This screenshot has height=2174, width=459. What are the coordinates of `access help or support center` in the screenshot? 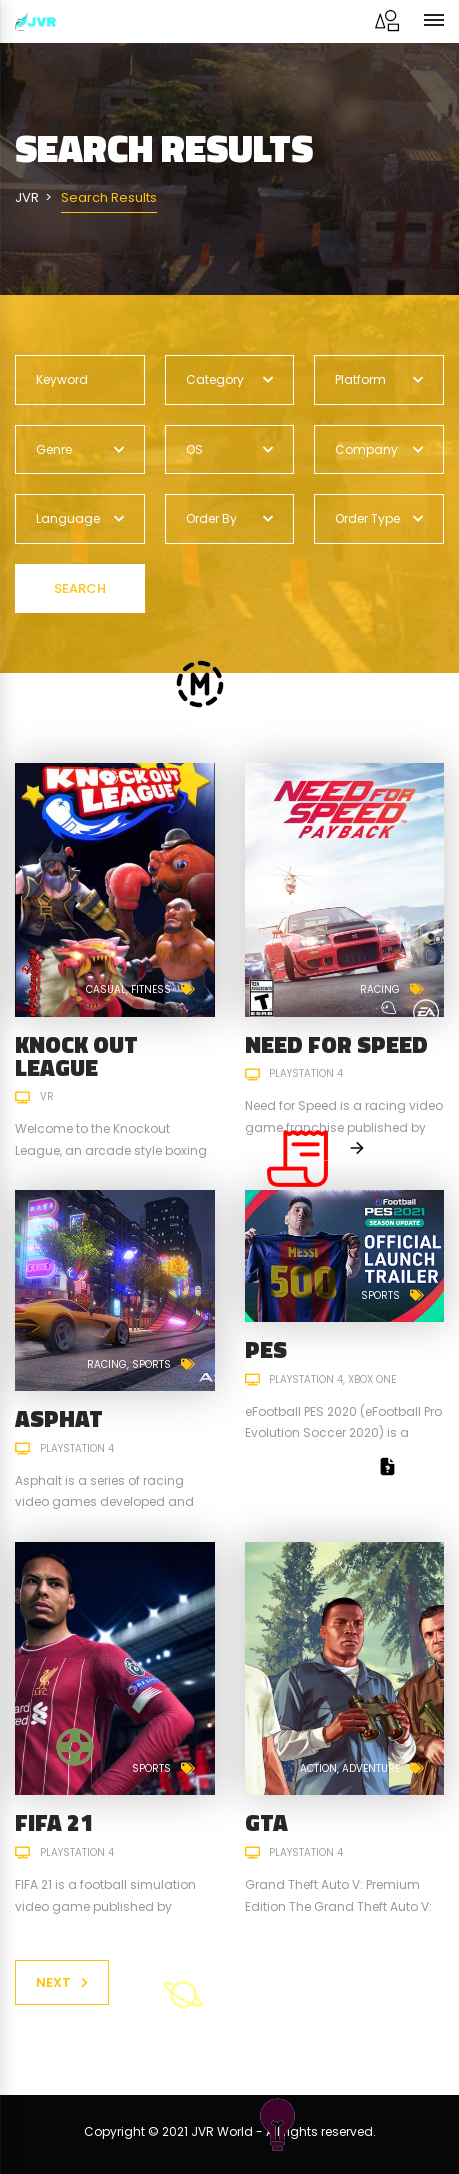 It's located at (75, 1747).